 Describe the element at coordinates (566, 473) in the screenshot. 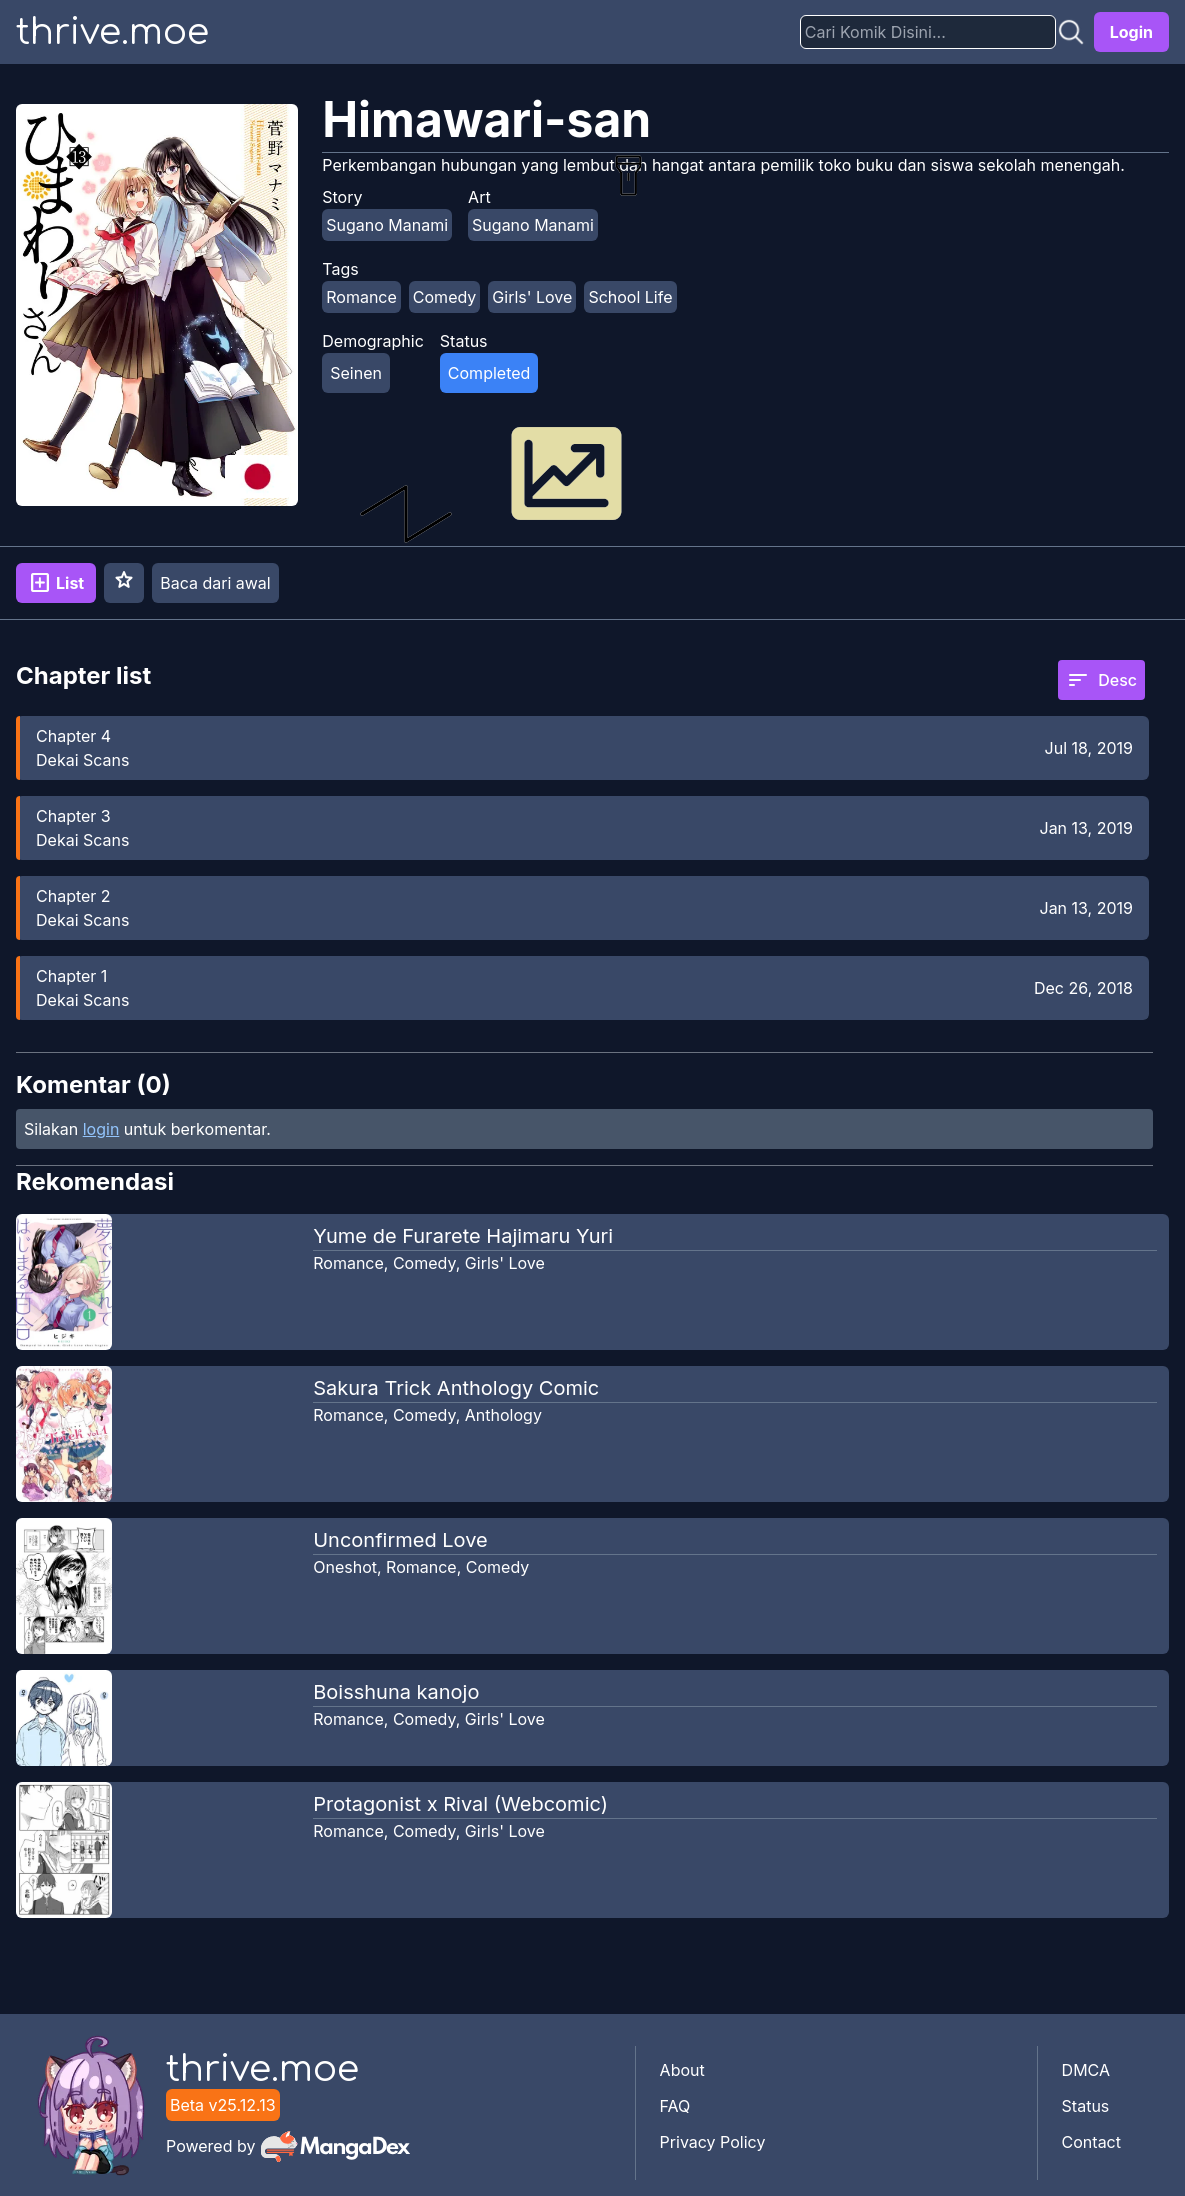

I see `view analytics or performance metrics` at that location.